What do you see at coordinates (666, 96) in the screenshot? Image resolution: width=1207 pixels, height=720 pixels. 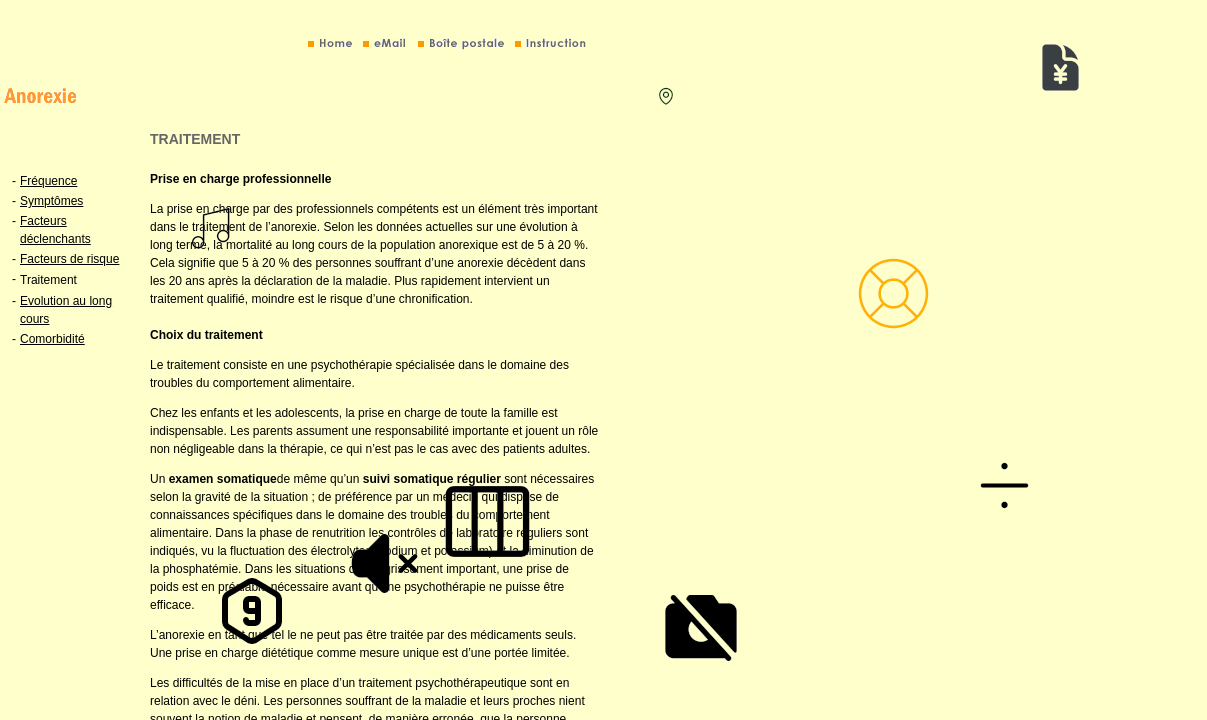 I see `view or set a location on the map` at bounding box center [666, 96].